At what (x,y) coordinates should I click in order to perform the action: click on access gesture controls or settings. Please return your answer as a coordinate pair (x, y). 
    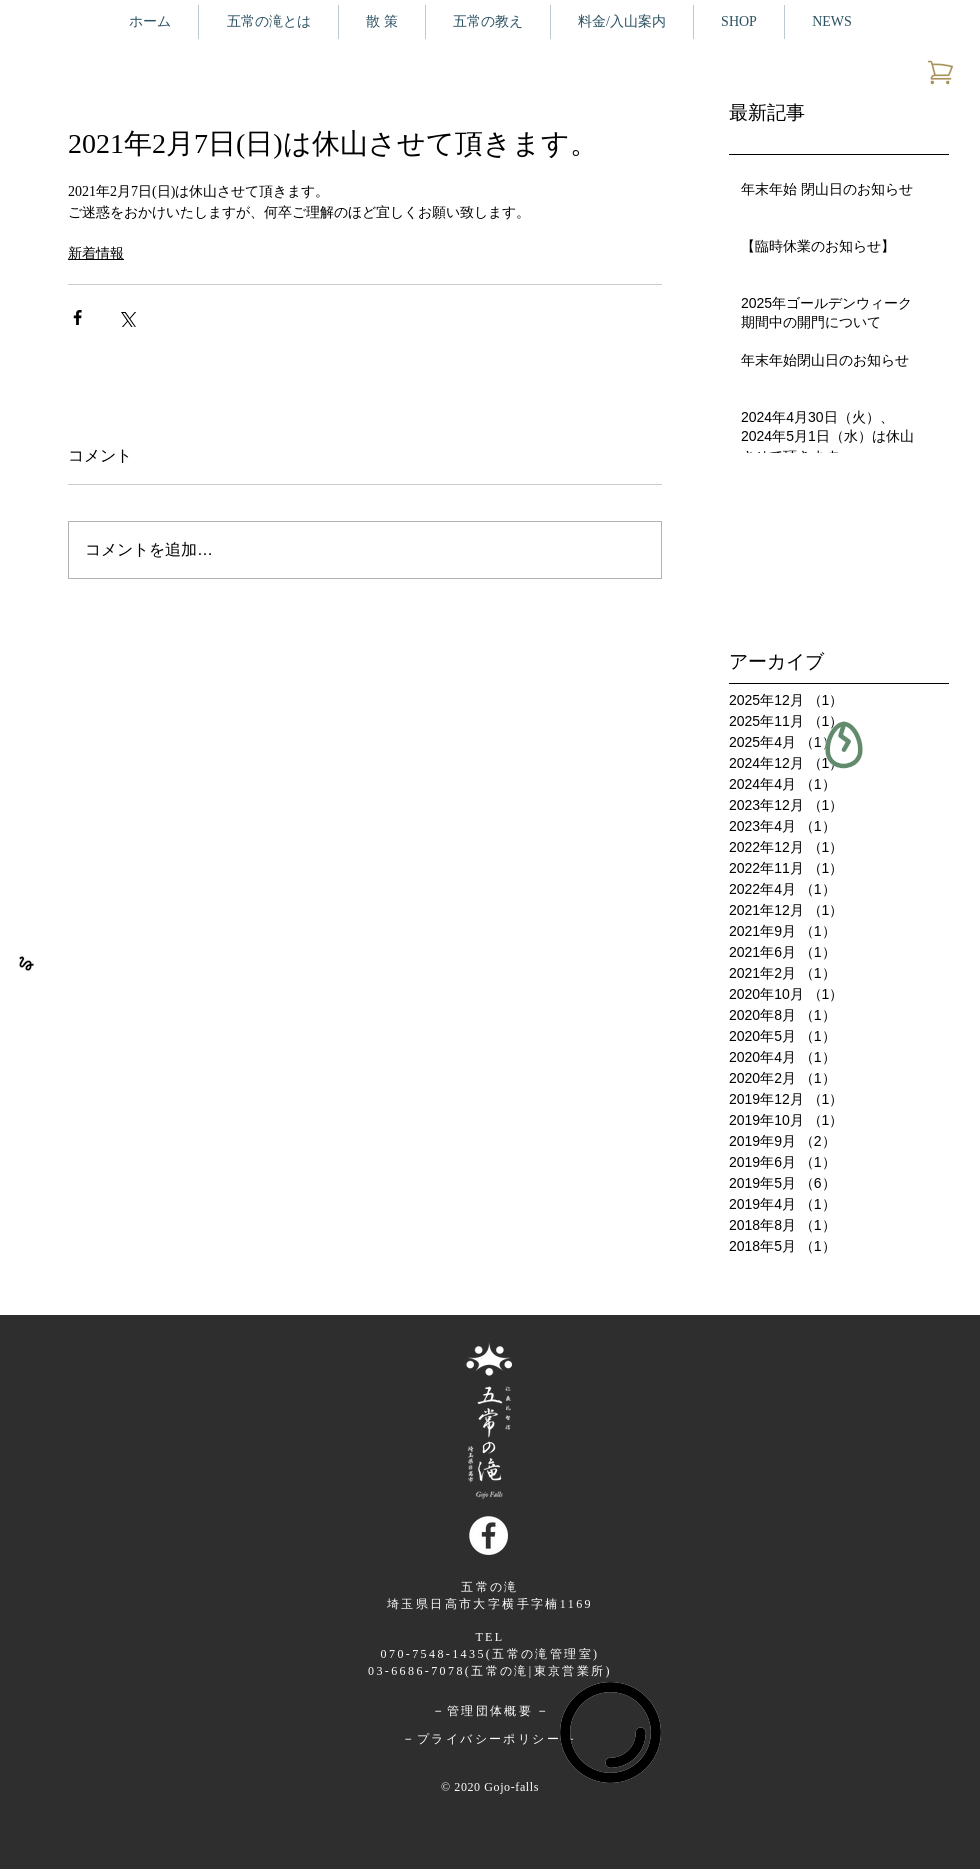
    Looking at the image, I should click on (26, 963).